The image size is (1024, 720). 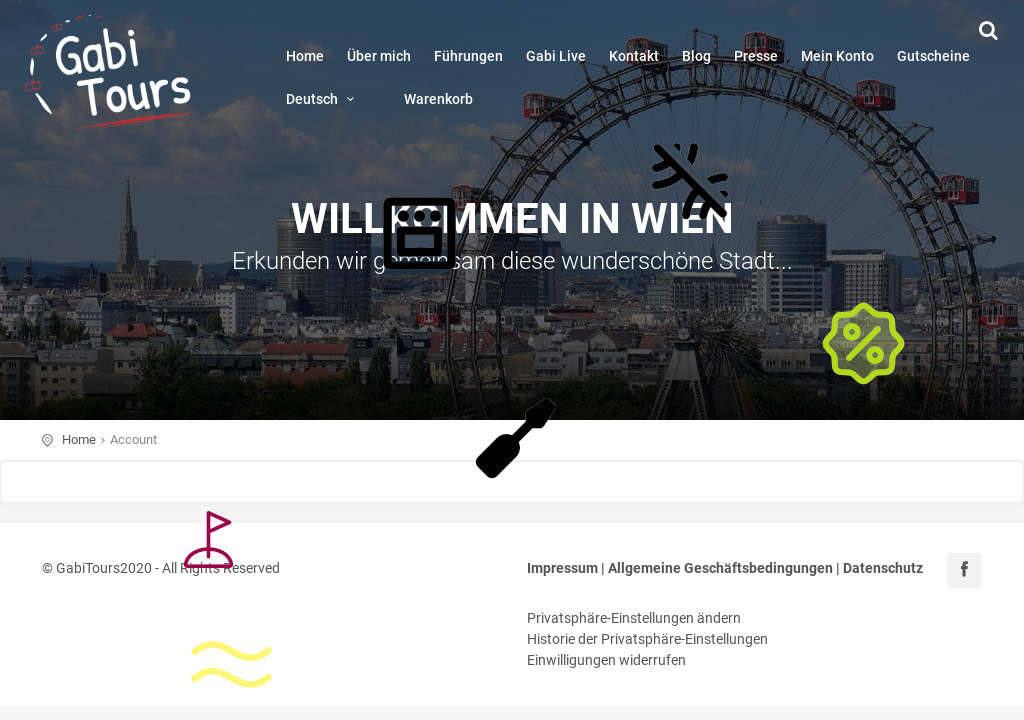 What do you see at coordinates (516, 438) in the screenshot?
I see `access settings or configuration options` at bounding box center [516, 438].